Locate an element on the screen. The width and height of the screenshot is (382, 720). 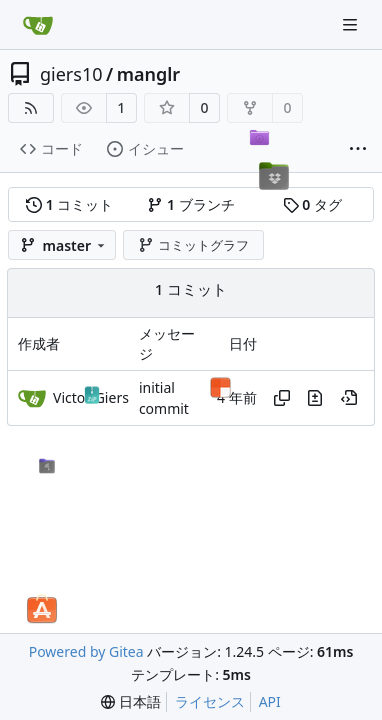
switch to the bottom-right workspace is located at coordinates (220, 387).